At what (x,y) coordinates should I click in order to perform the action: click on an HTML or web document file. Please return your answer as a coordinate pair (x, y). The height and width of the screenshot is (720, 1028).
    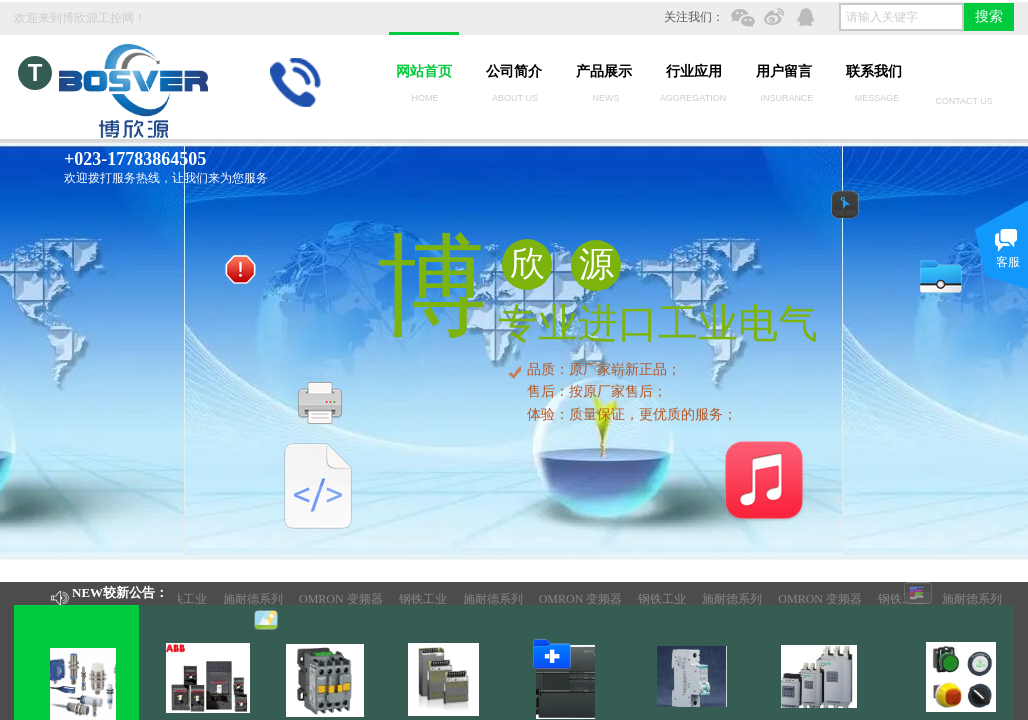
    Looking at the image, I should click on (318, 486).